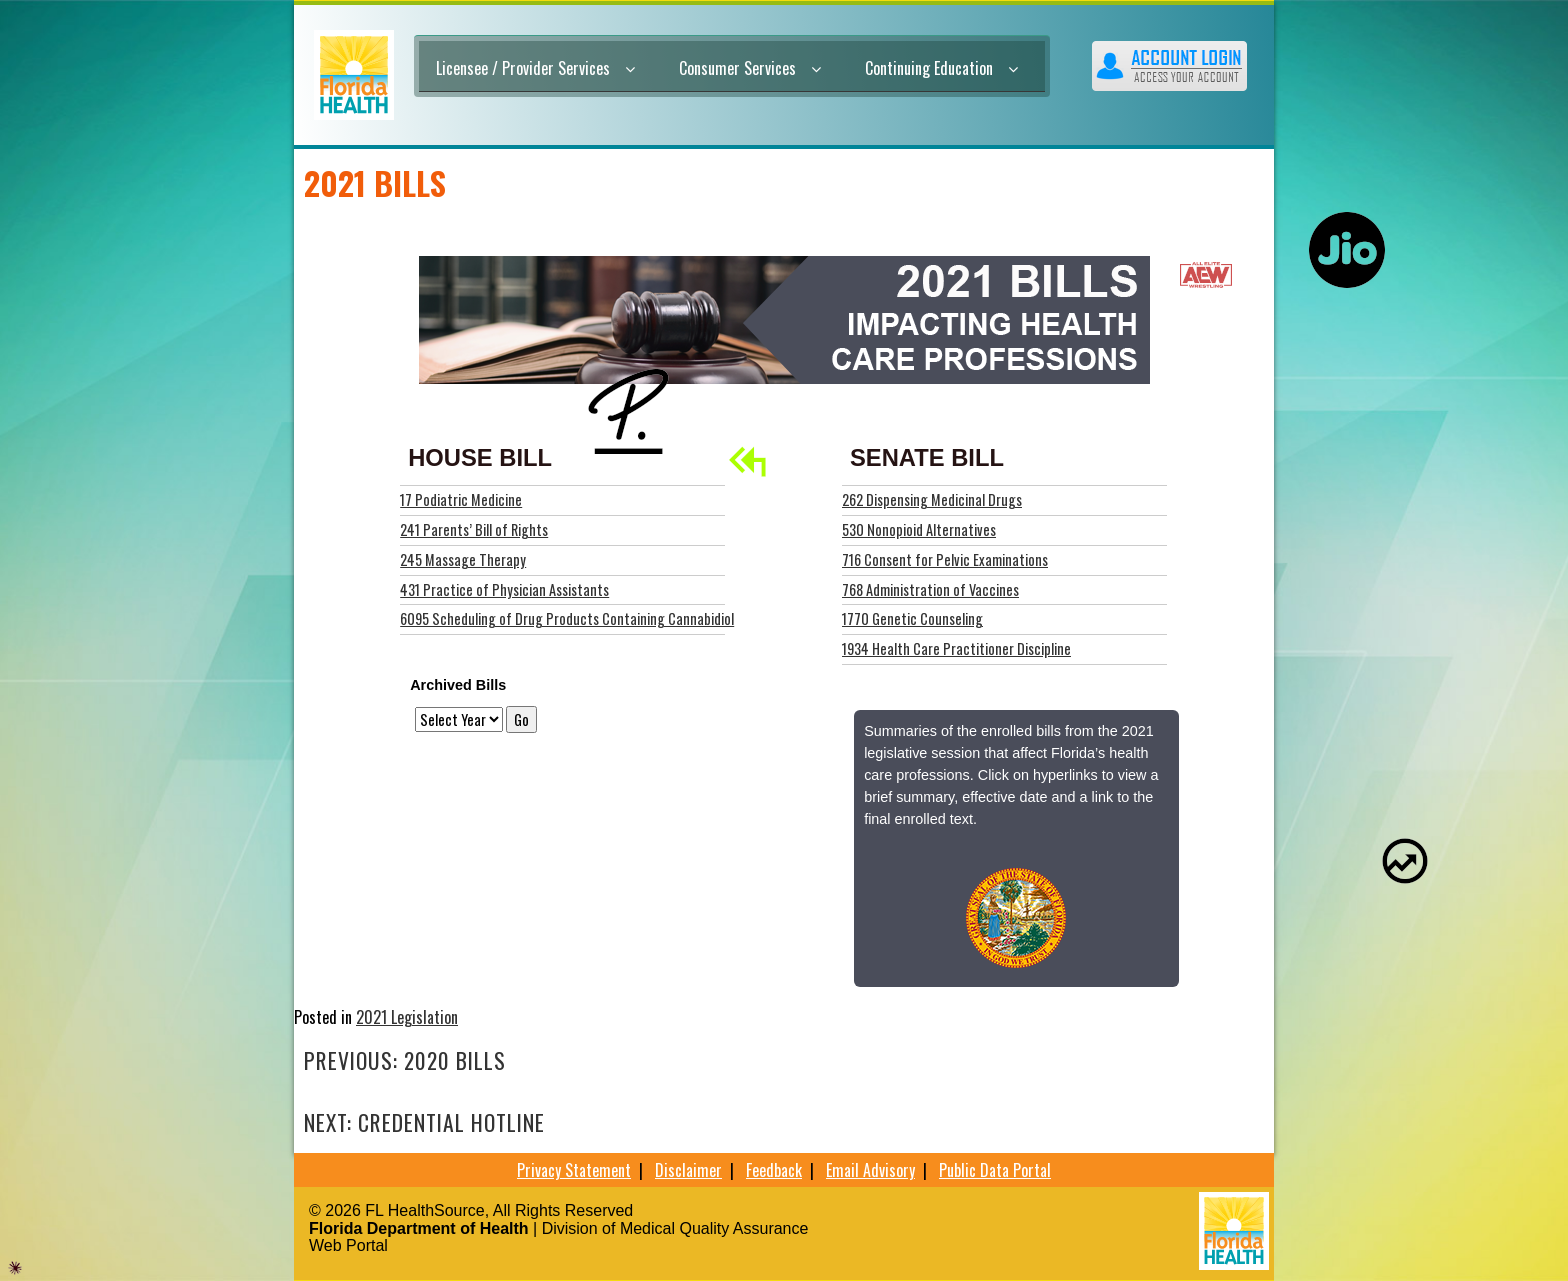 The image size is (1568, 1281). What do you see at coordinates (15, 1268) in the screenshot?
I see `open the Claude AI assistant app` at bounding box center [15, 1268].